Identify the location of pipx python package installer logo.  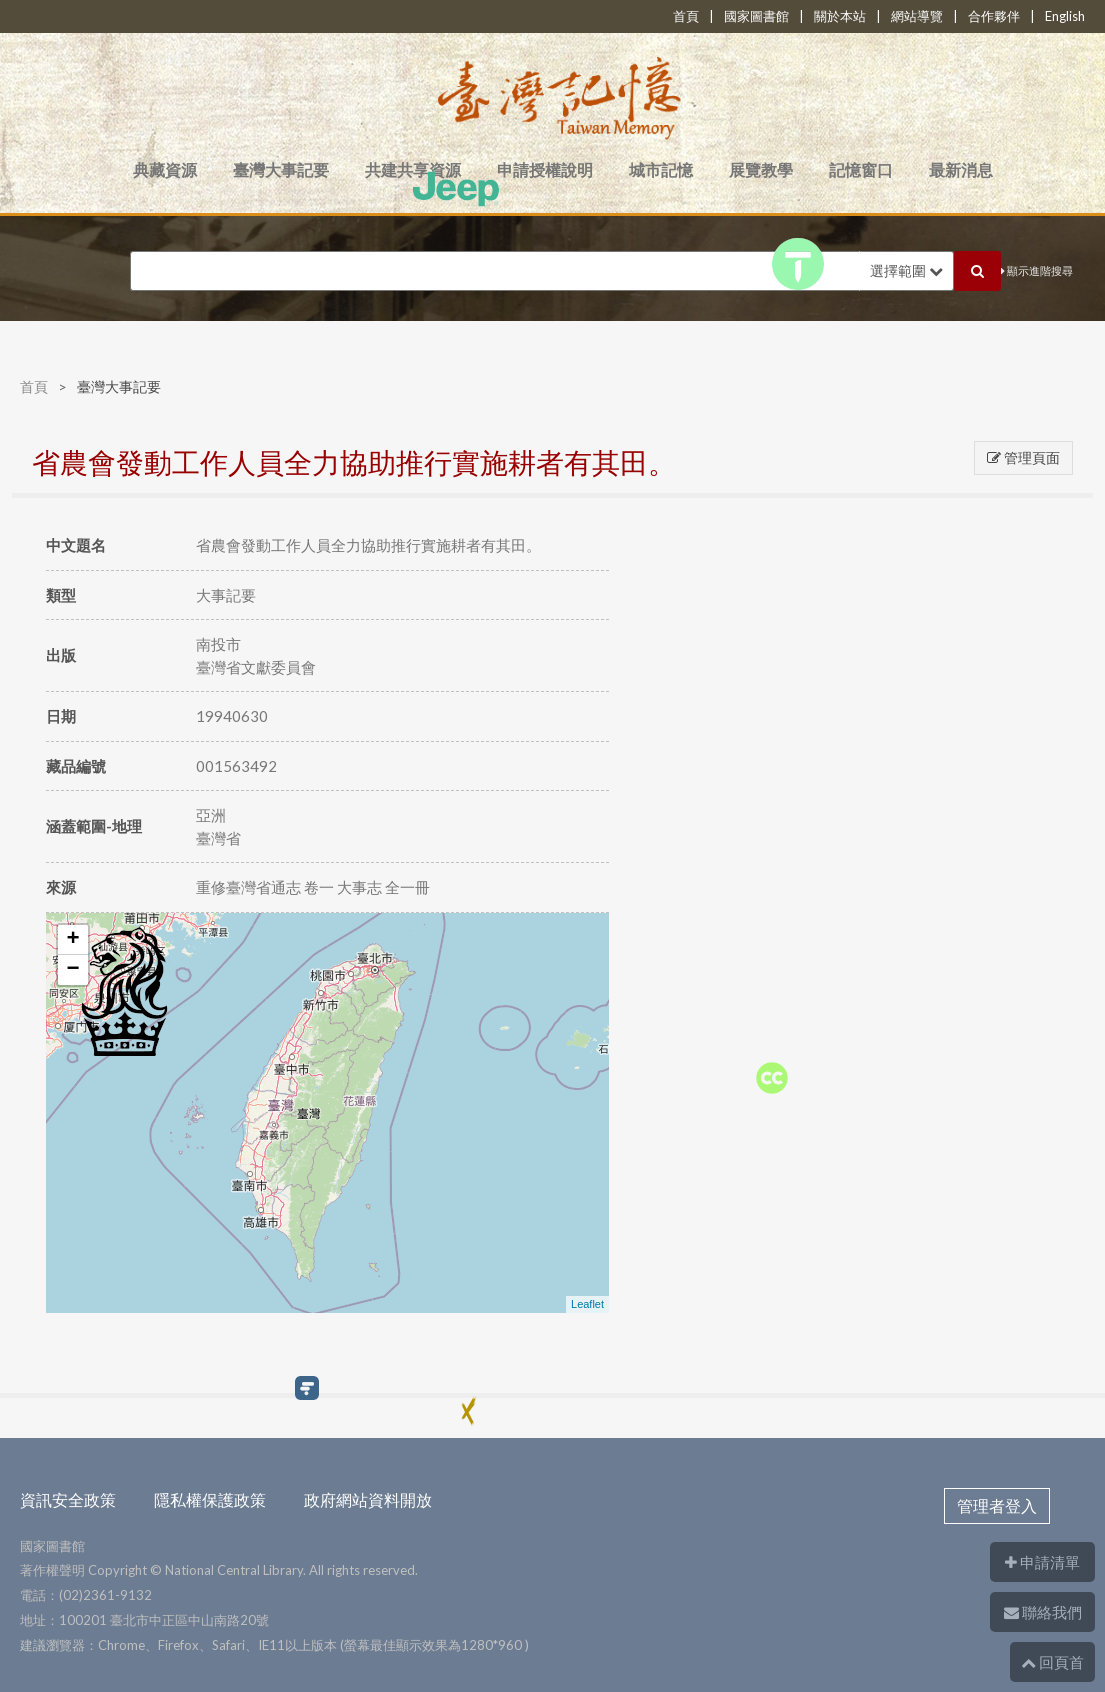
(469, 1411).